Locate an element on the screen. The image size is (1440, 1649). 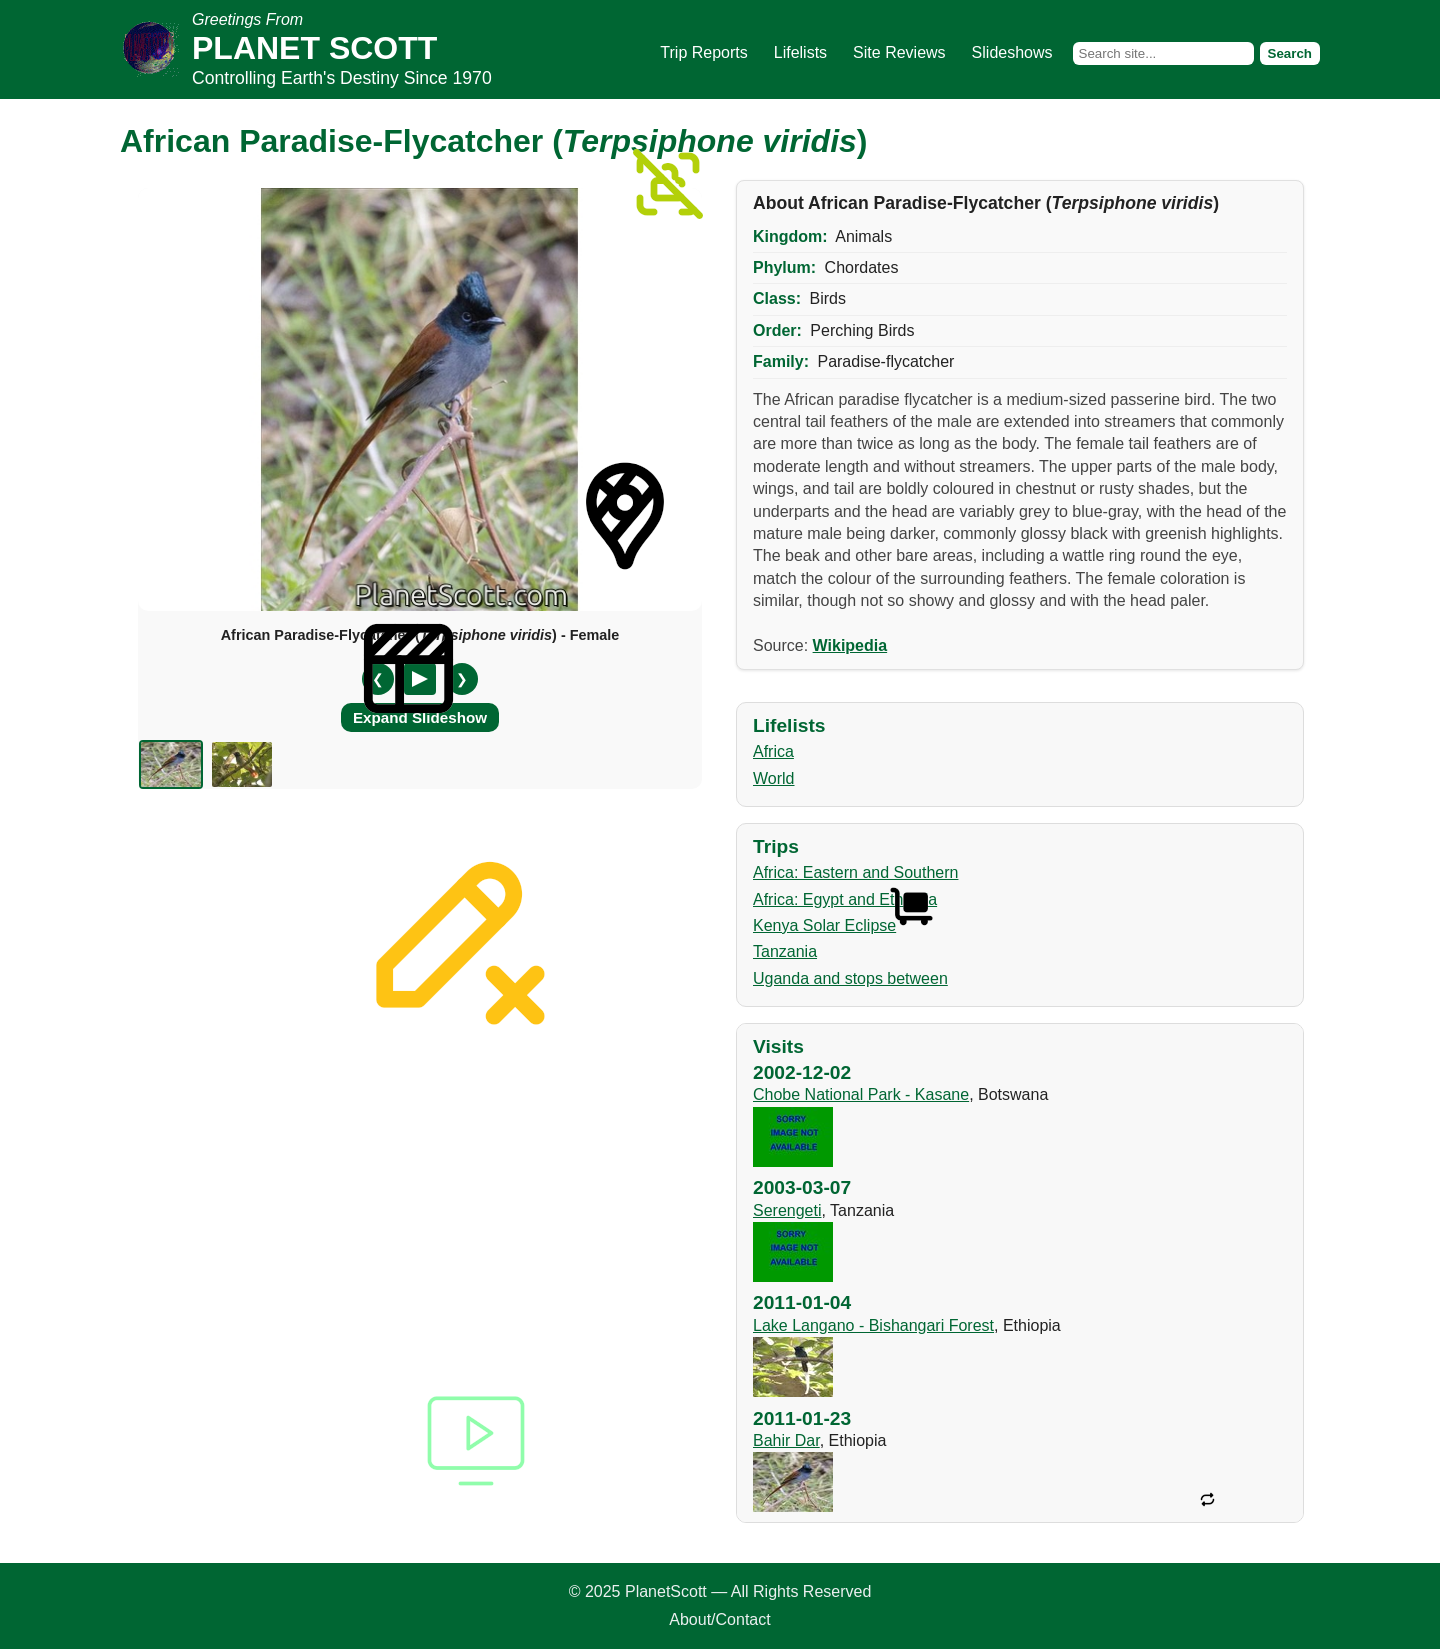
access control disabled is located at coordinates (668, 184).